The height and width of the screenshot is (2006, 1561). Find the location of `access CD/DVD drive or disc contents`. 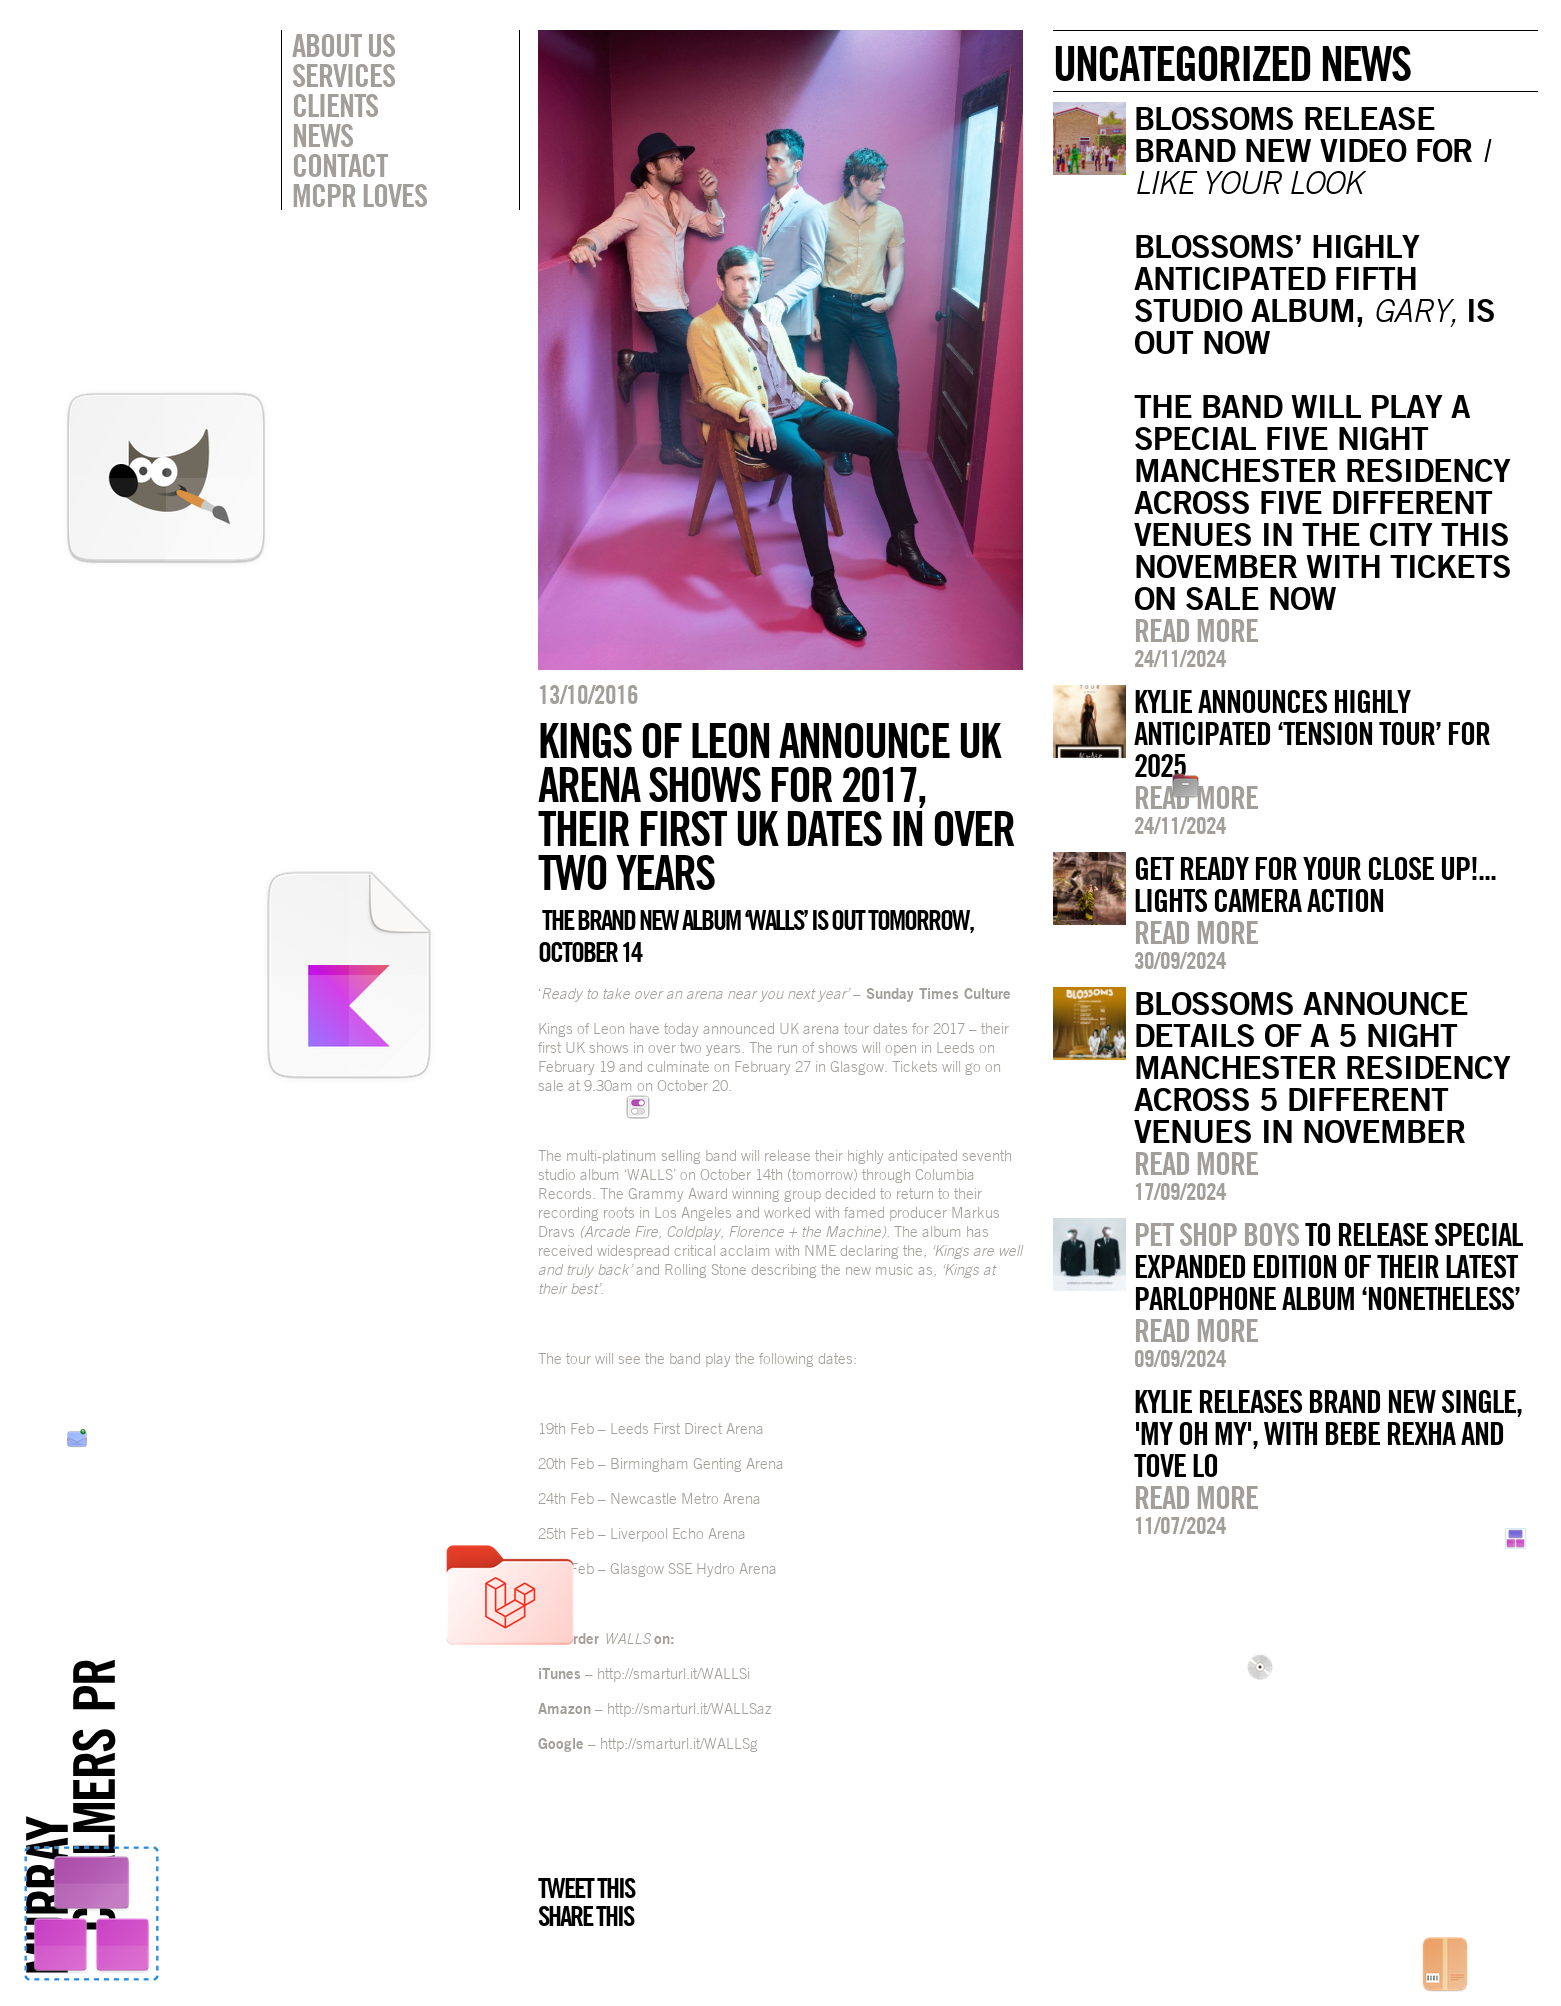

access CD/DVD drive or disc contents is located at coordinates (1260, 1667).